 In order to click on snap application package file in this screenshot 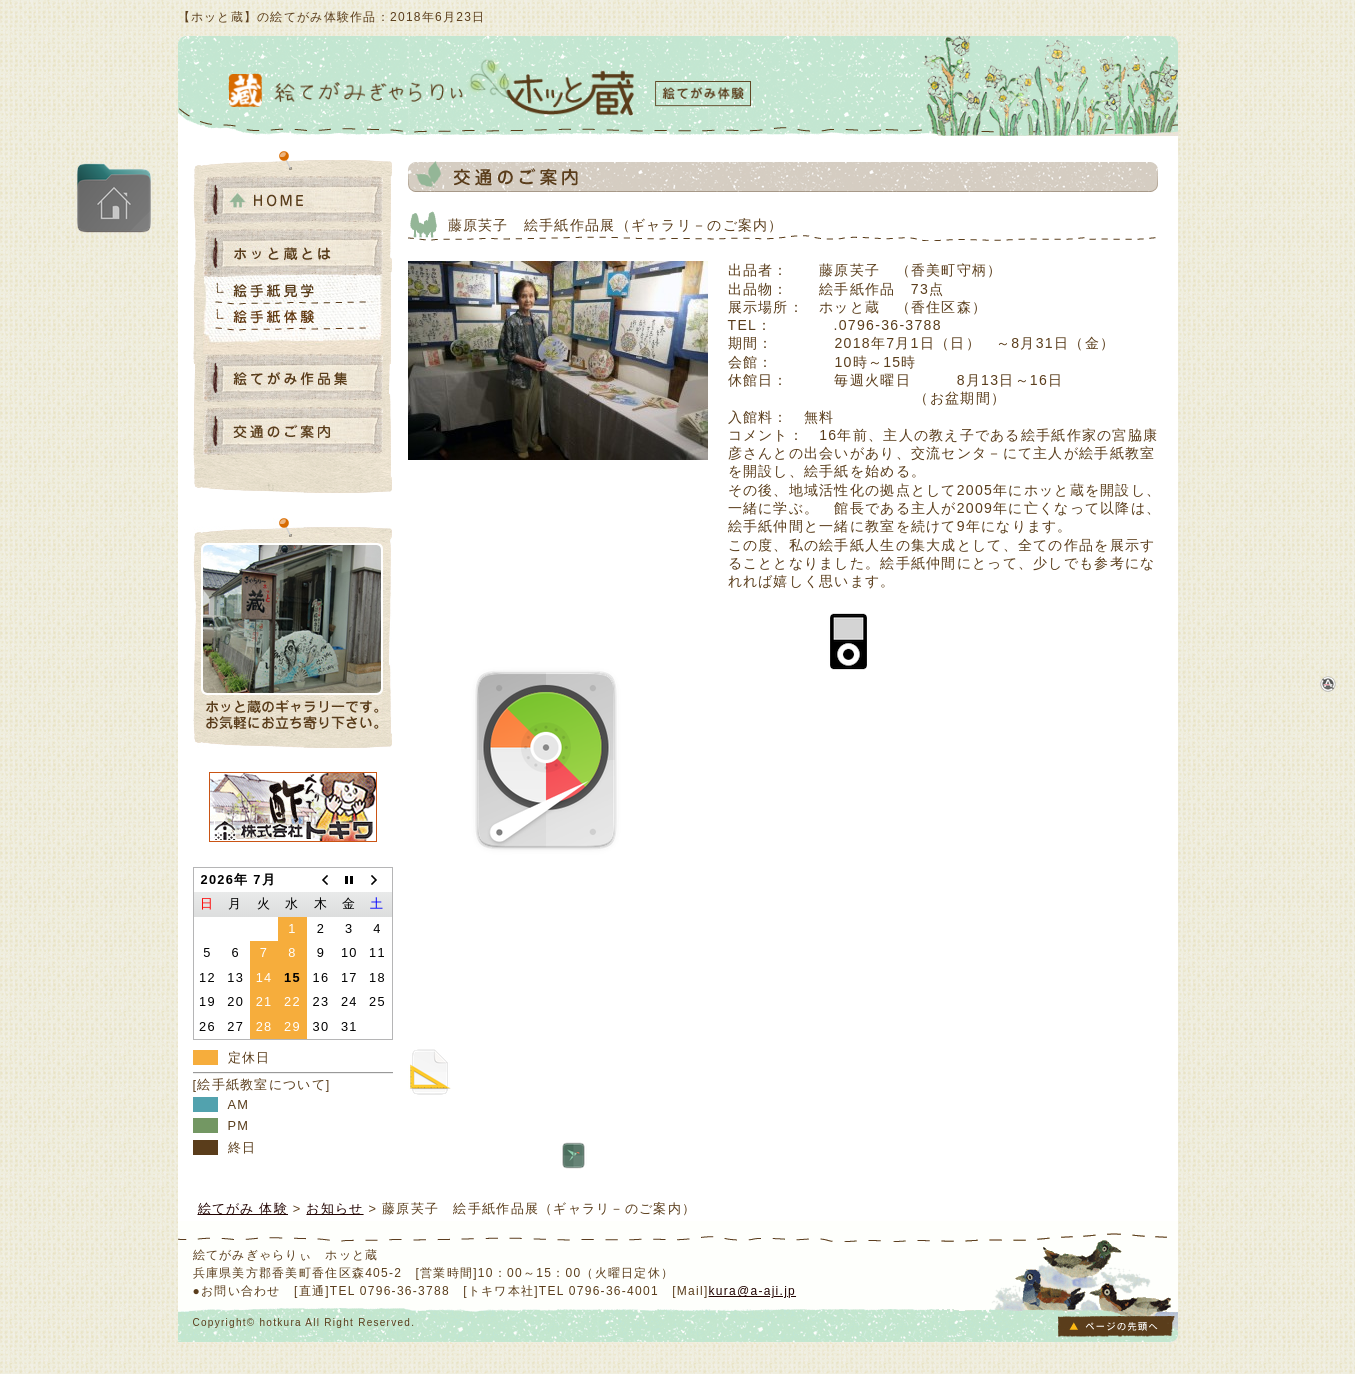, I will do `click(573, 1155)`.